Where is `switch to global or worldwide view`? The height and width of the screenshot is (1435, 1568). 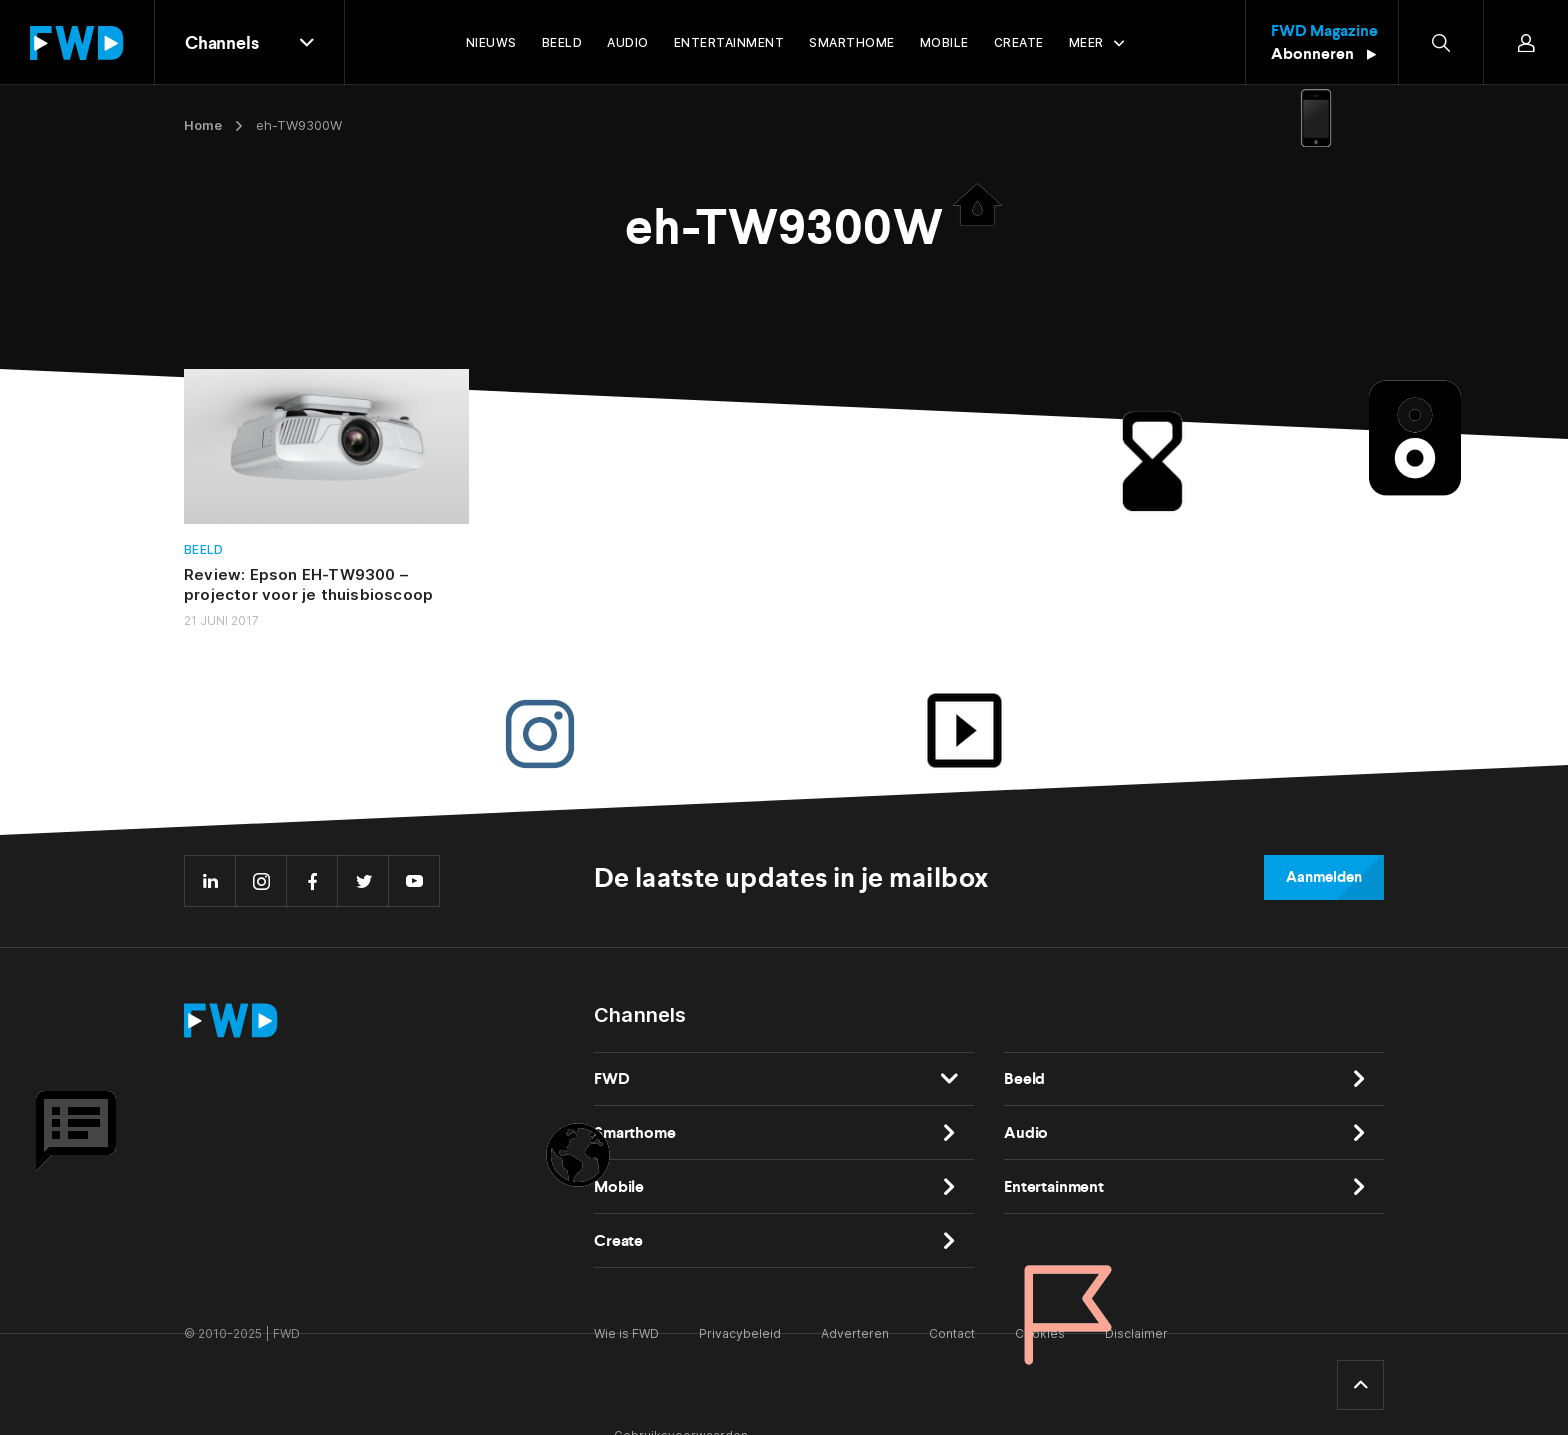
switch to global or worldwide view is located at coordinates (578, 1155).